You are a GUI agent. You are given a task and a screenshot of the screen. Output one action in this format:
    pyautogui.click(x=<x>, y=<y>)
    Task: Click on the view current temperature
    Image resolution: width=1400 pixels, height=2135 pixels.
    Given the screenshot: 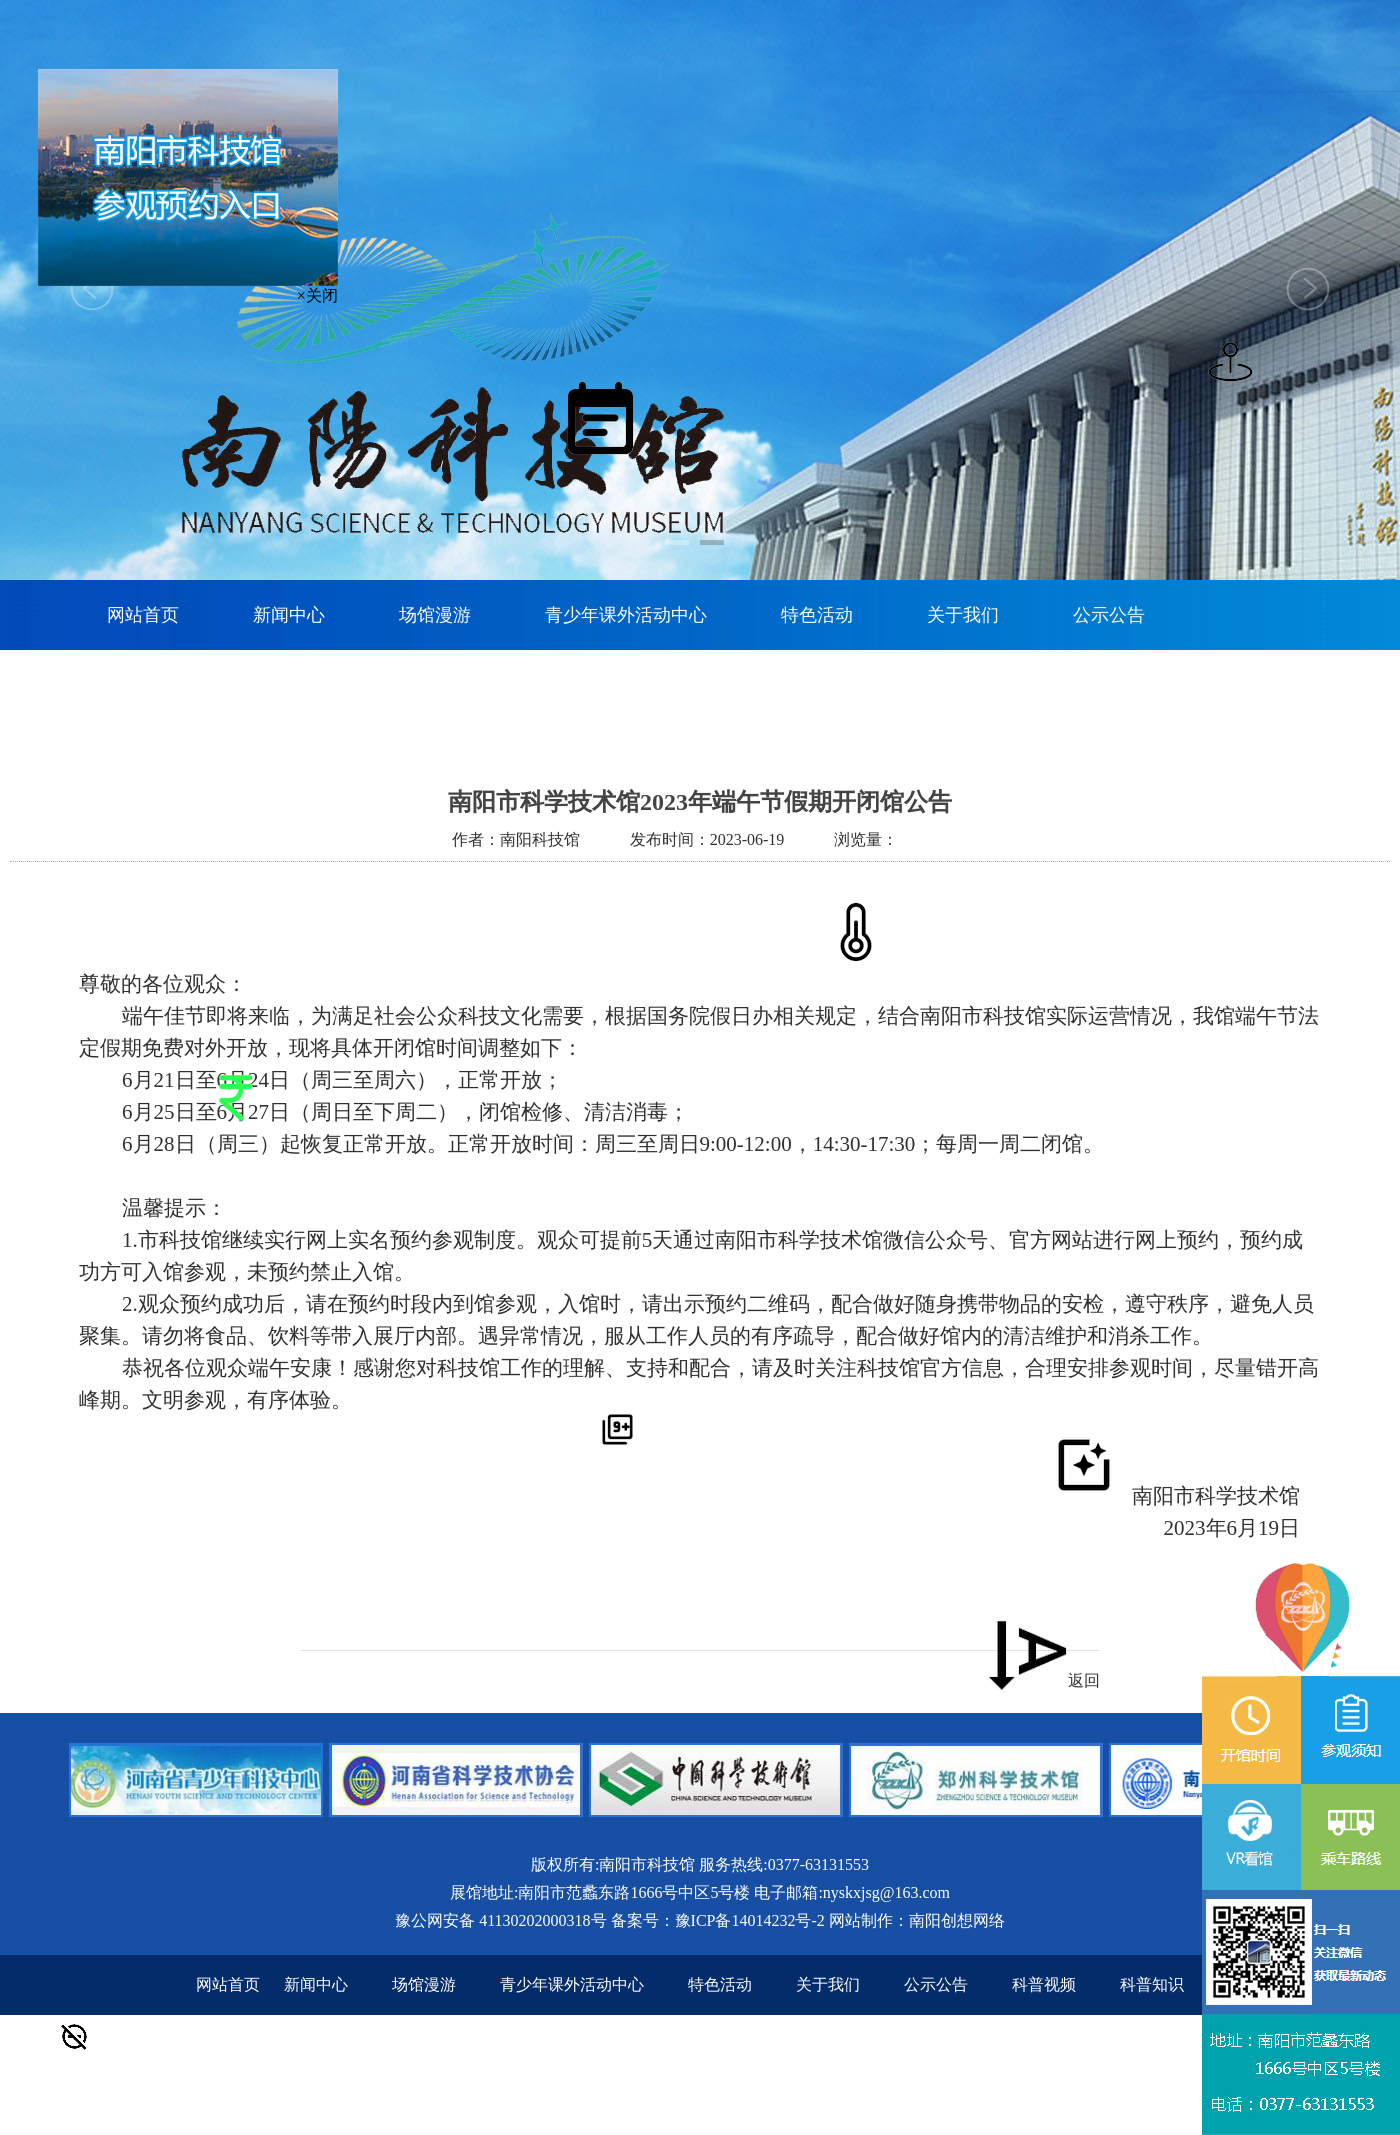 What is the action you would take?
    pyautogui.click(x=856, y=932)
    